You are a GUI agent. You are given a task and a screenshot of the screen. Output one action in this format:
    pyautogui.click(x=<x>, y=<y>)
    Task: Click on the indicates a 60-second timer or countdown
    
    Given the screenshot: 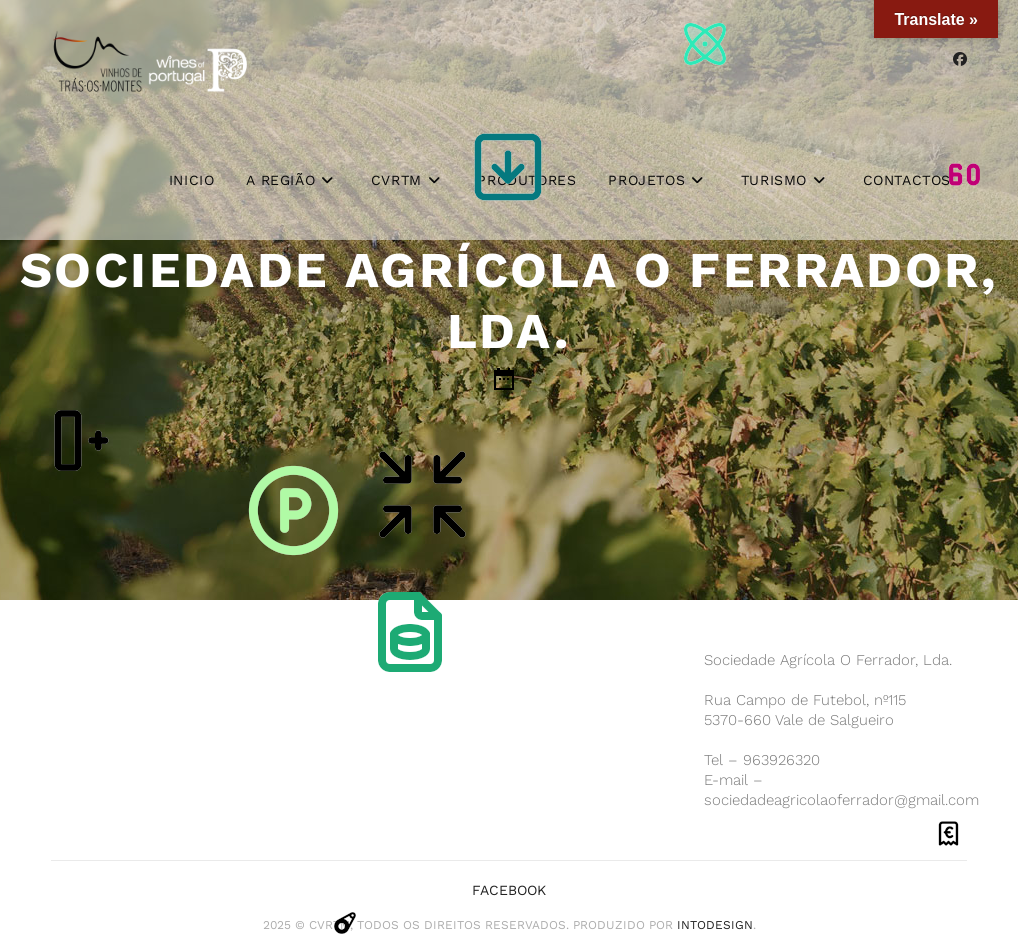 What is the action you would take?
    pyautogui.click(x=964, y=174)
    